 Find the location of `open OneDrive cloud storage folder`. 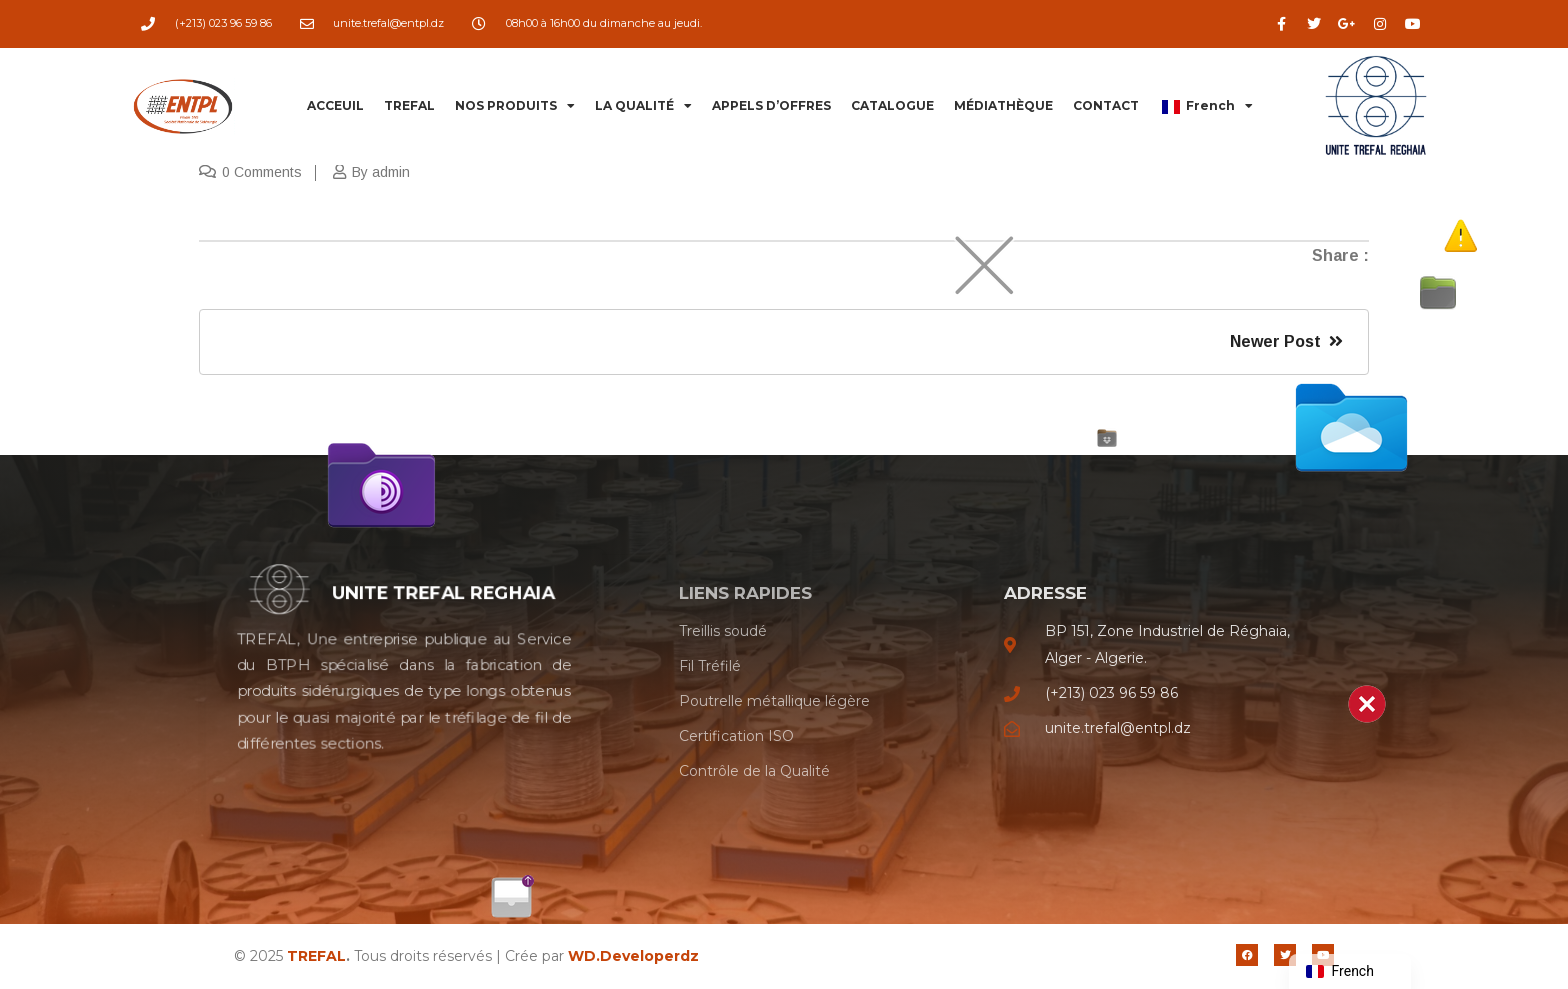

open OneDrive cloud storage folder is located at coordinates (1351, 430).